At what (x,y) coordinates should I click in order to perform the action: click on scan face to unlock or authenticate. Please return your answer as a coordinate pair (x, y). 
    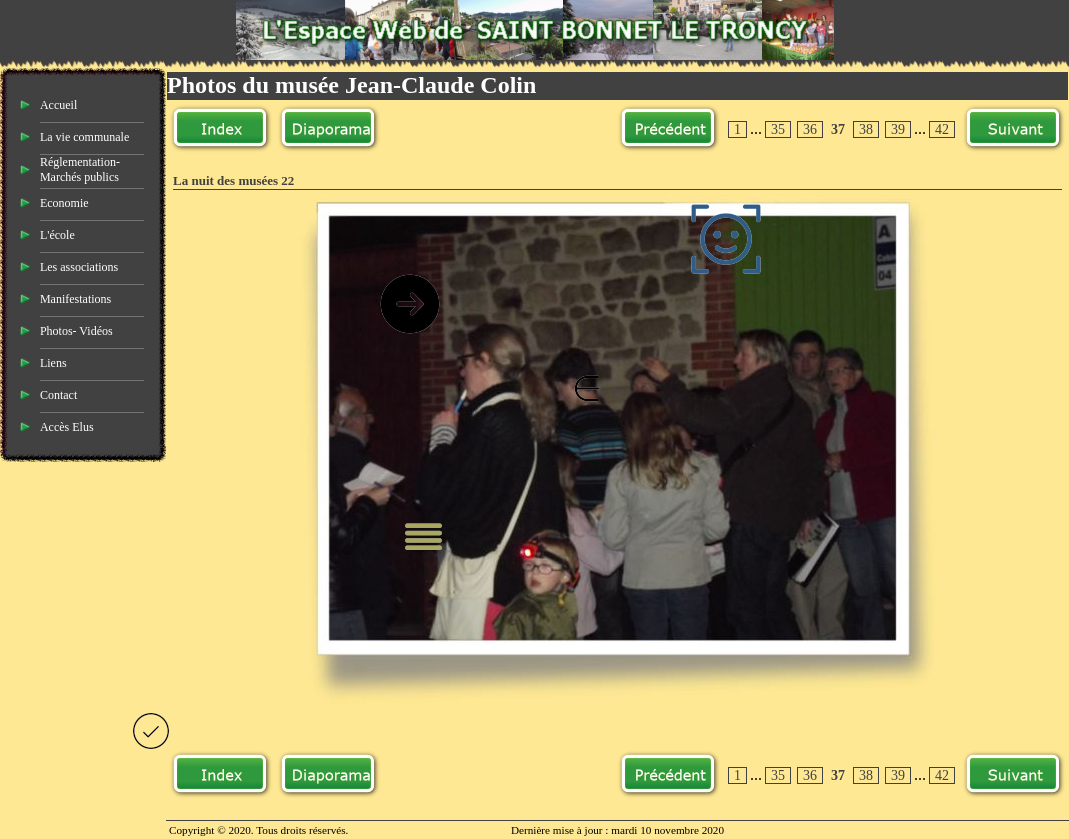
    Looking at the image, I should click on (726, 239).